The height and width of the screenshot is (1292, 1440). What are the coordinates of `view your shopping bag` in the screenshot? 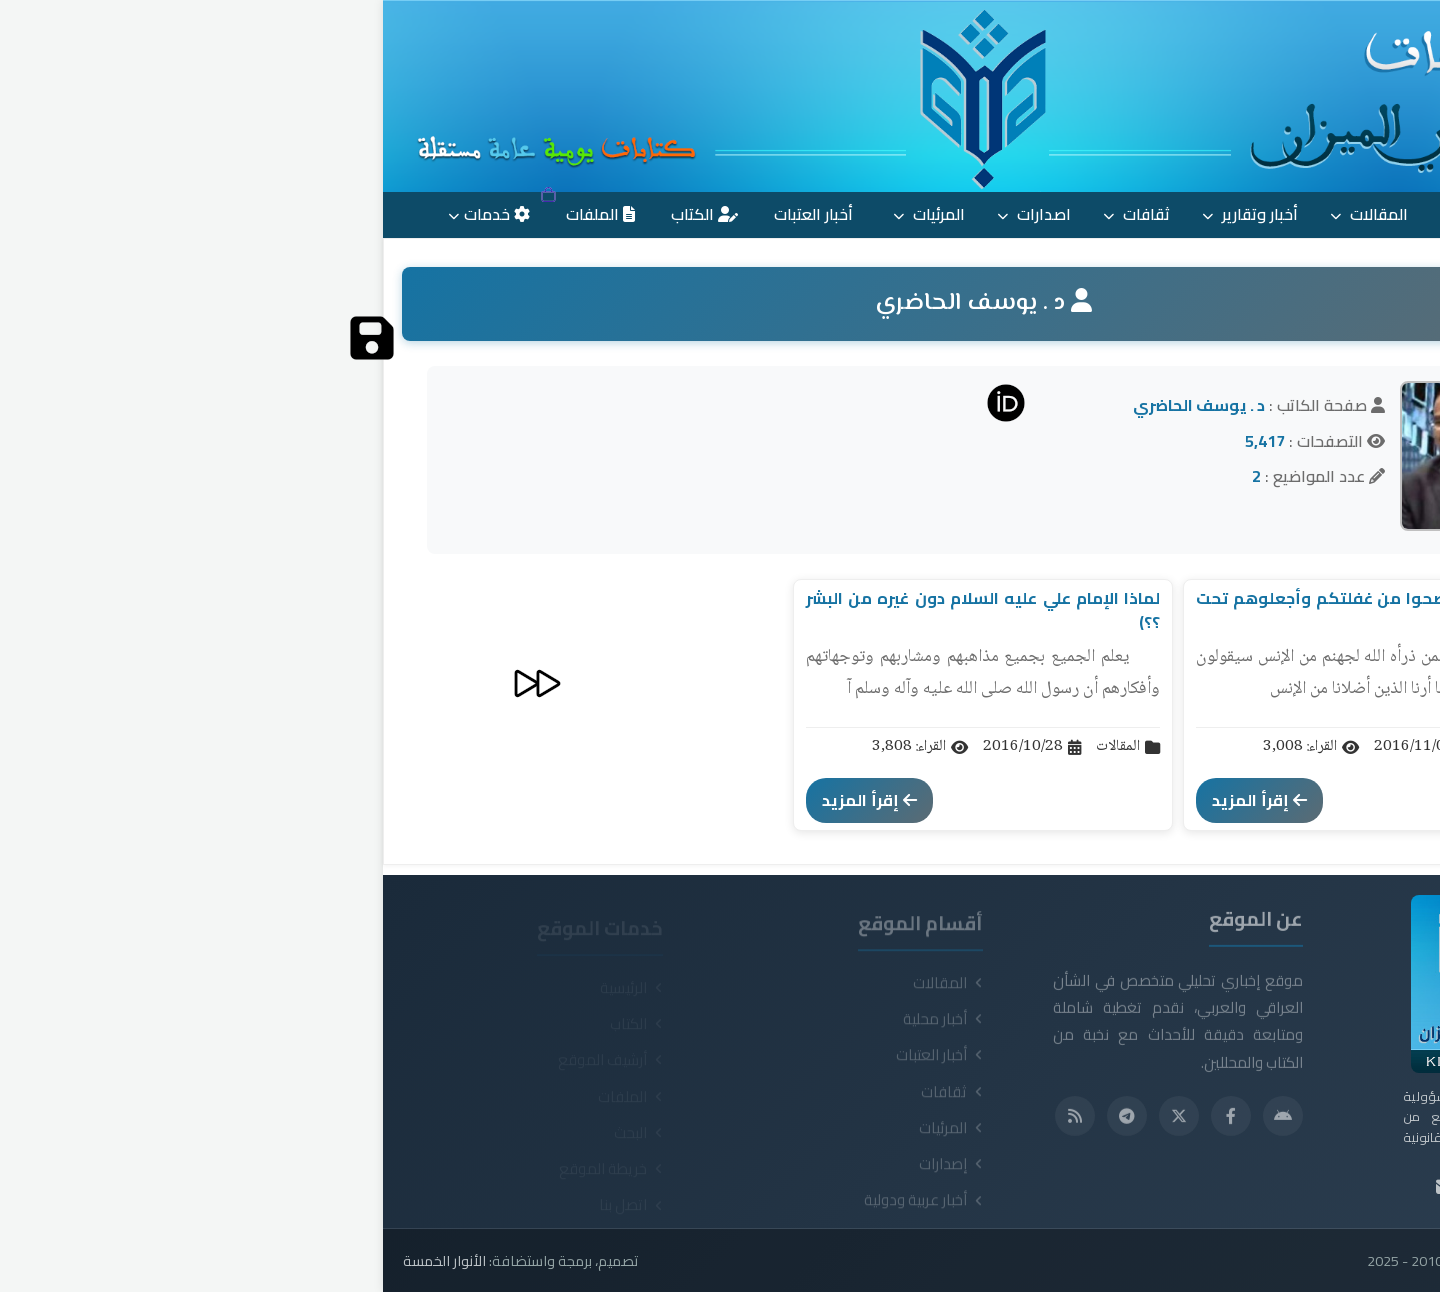 It's located at (548, 194).